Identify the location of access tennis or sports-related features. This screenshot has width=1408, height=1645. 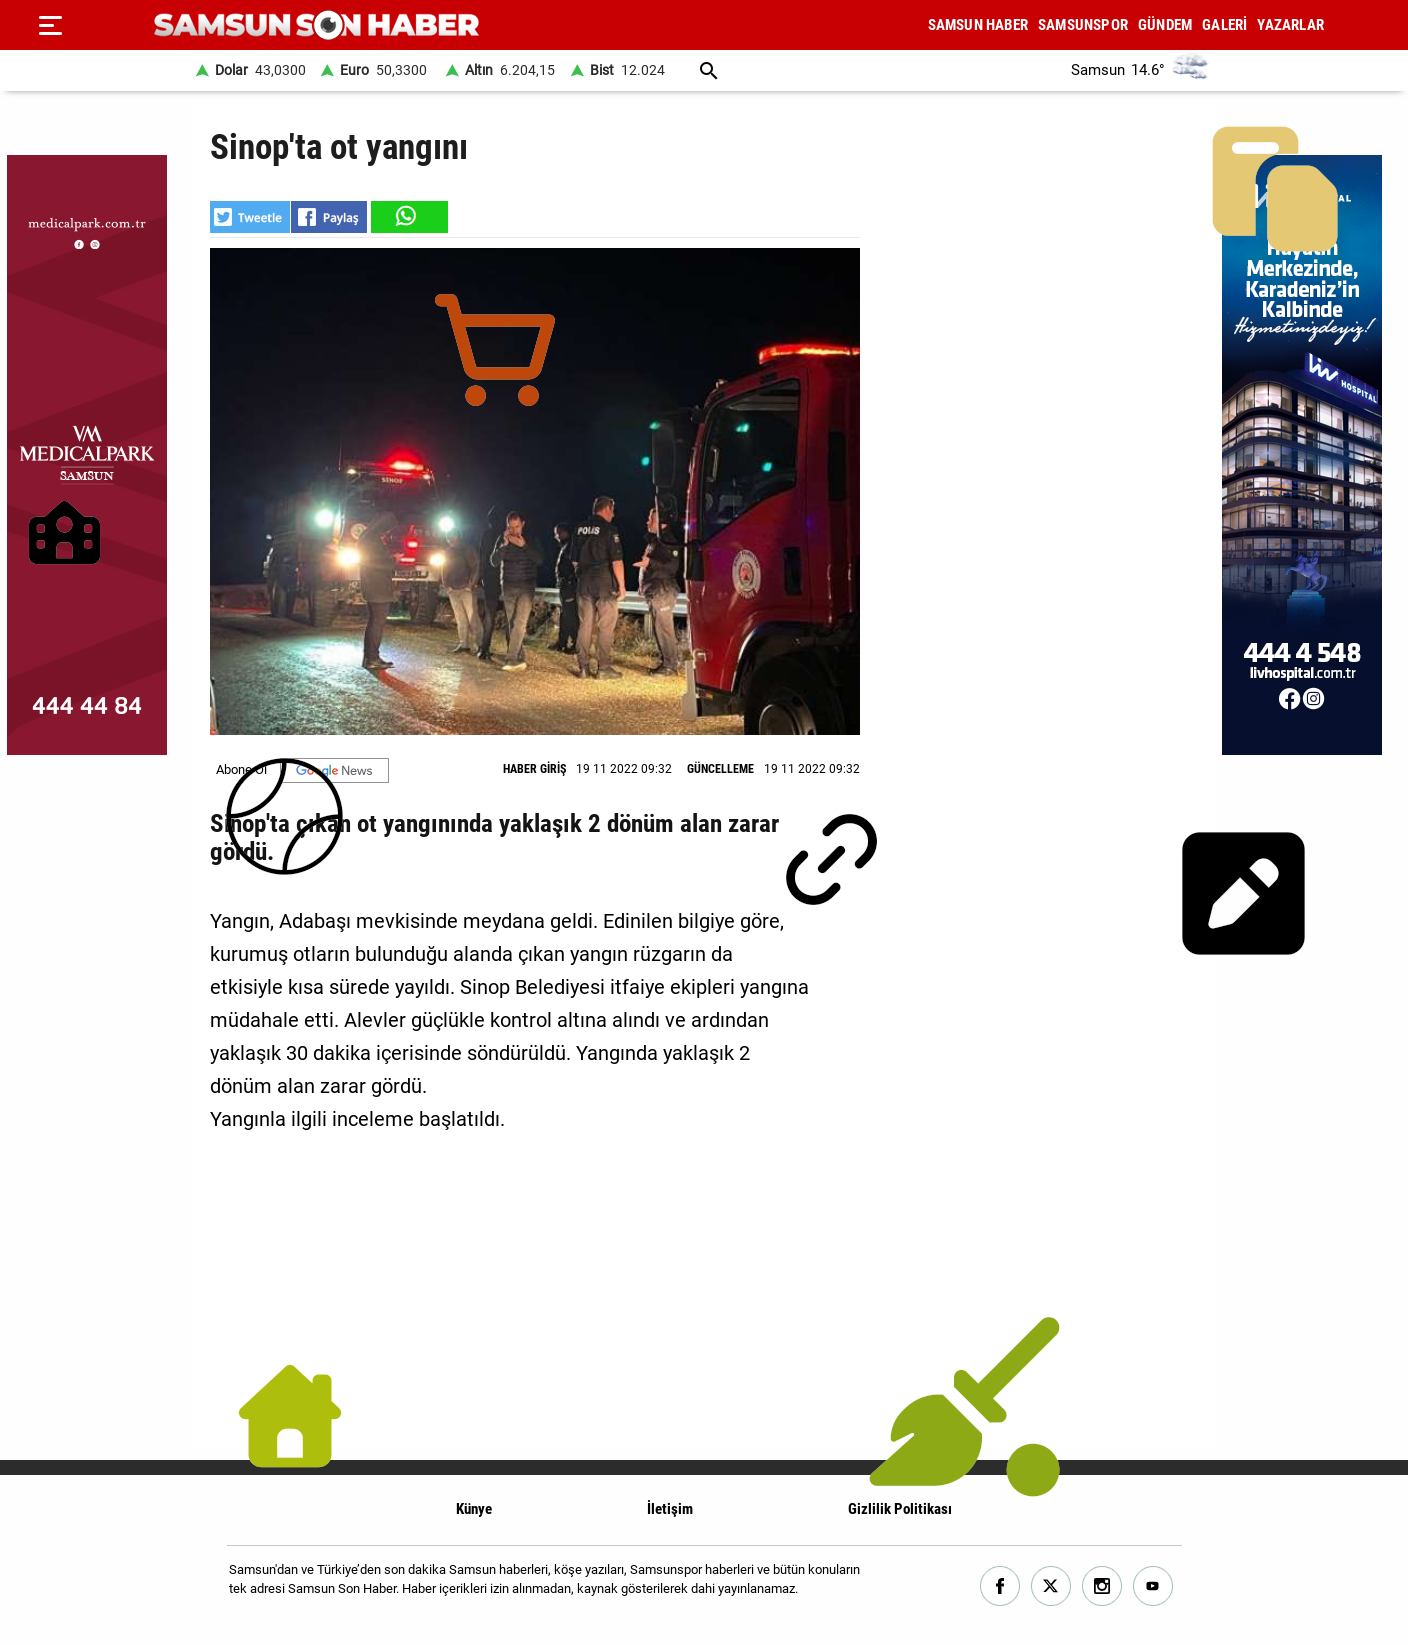
(284, 816).